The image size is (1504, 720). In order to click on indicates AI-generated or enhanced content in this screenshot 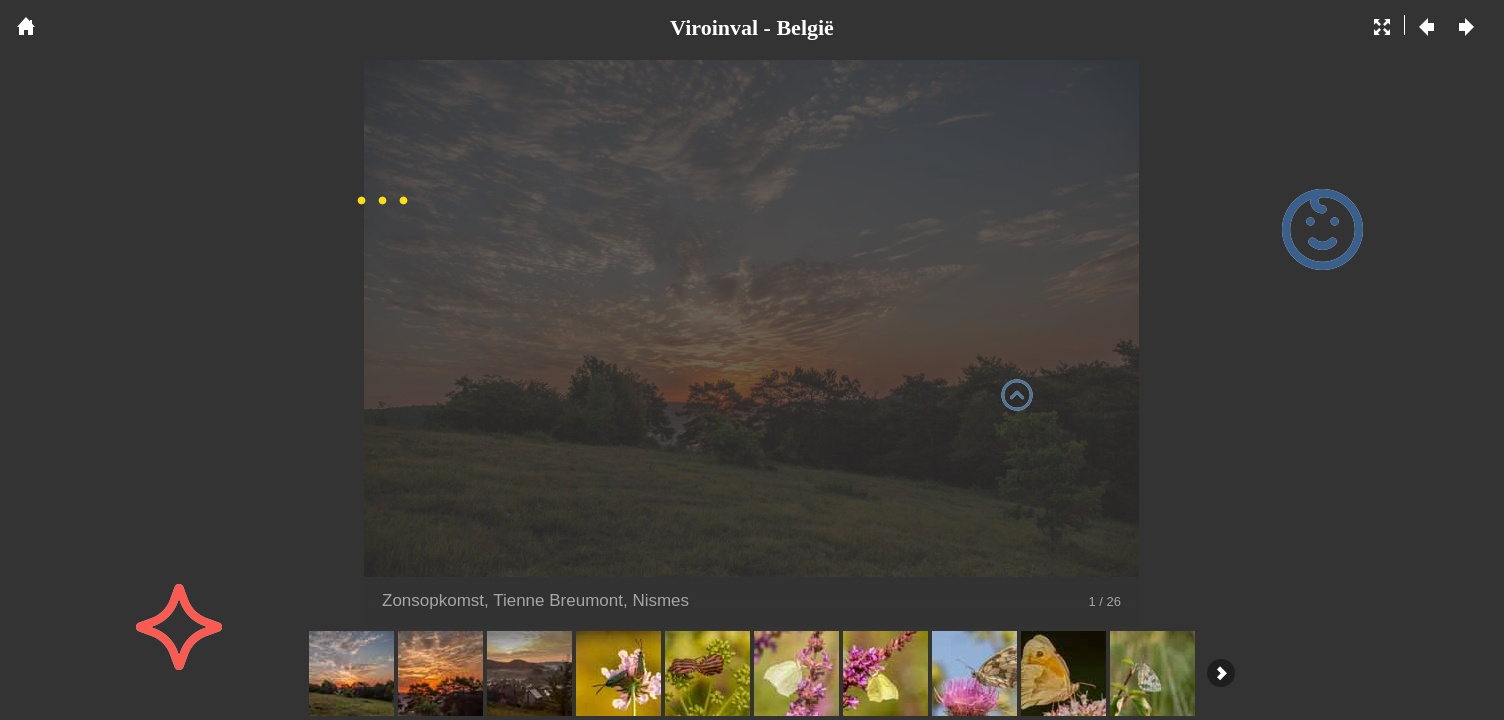, I will do `click(179, 627)`.